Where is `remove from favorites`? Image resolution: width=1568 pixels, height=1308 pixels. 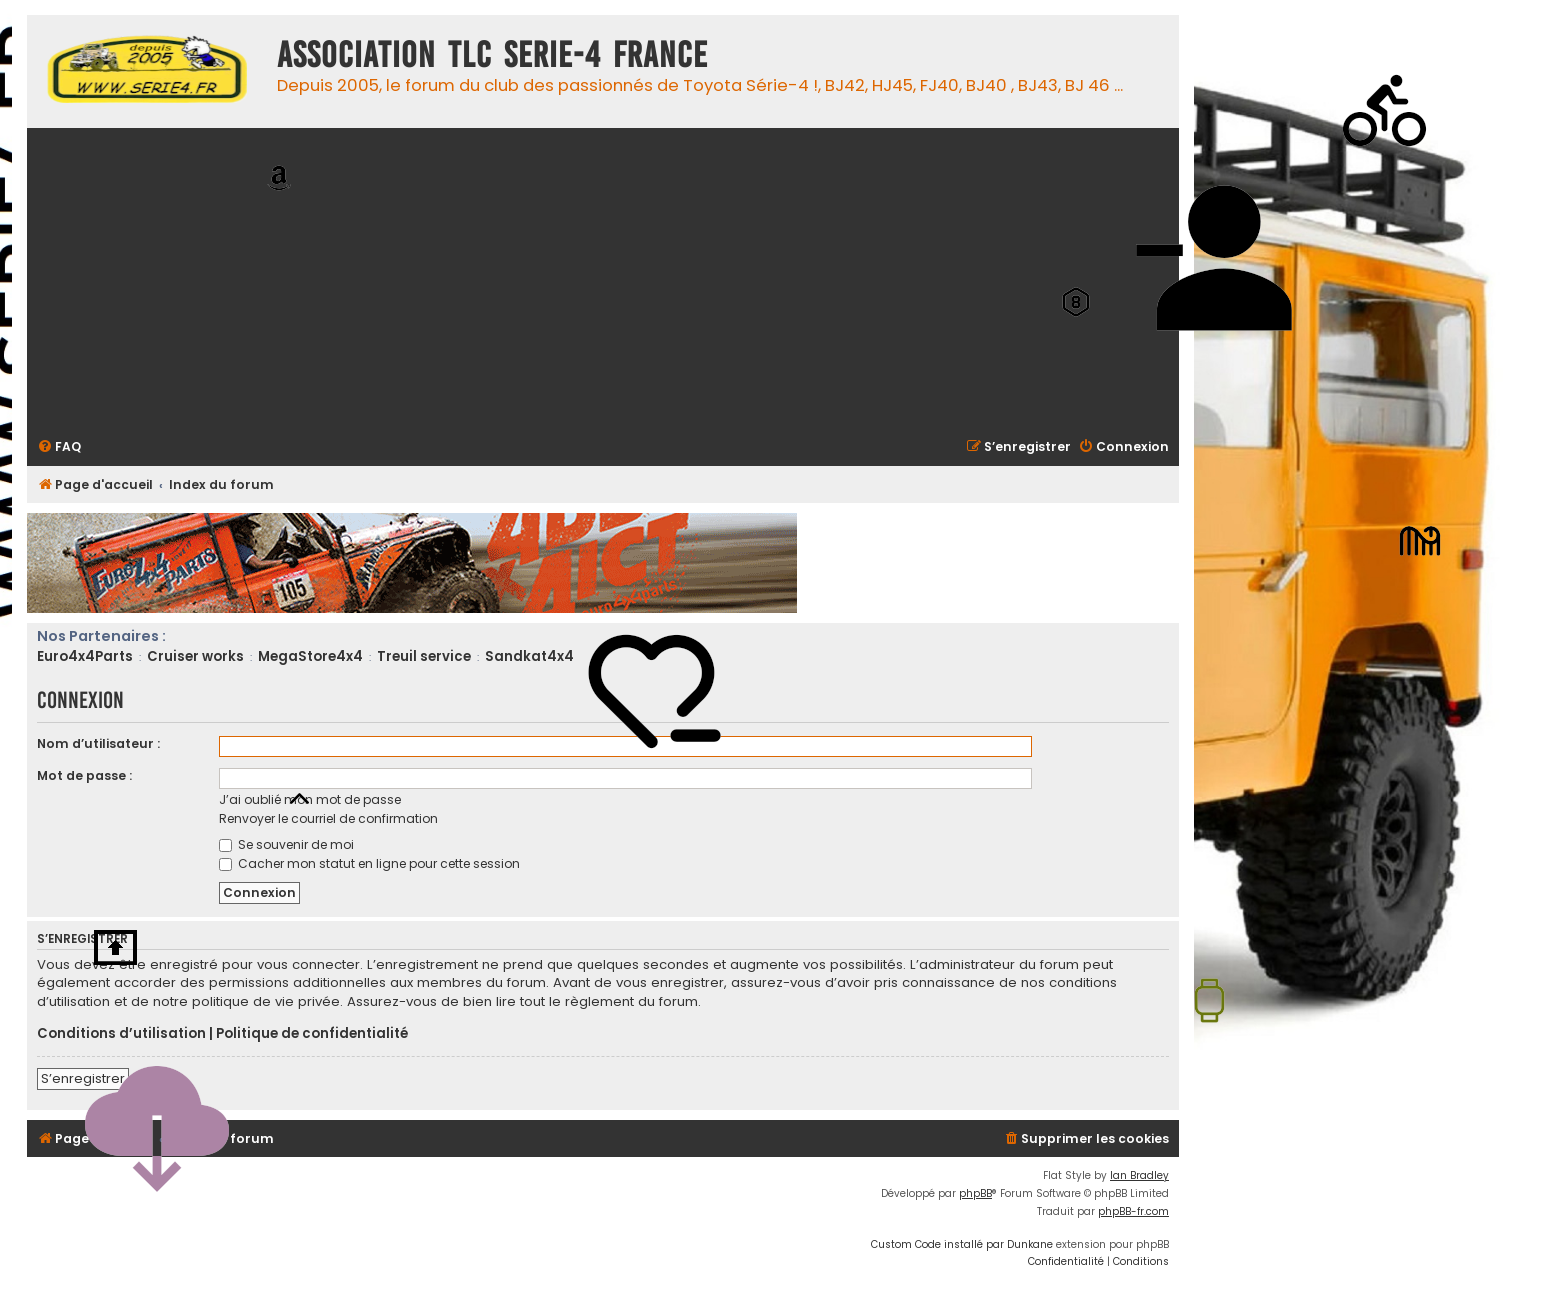 remove from favorites is located at coordinates (651, 691).